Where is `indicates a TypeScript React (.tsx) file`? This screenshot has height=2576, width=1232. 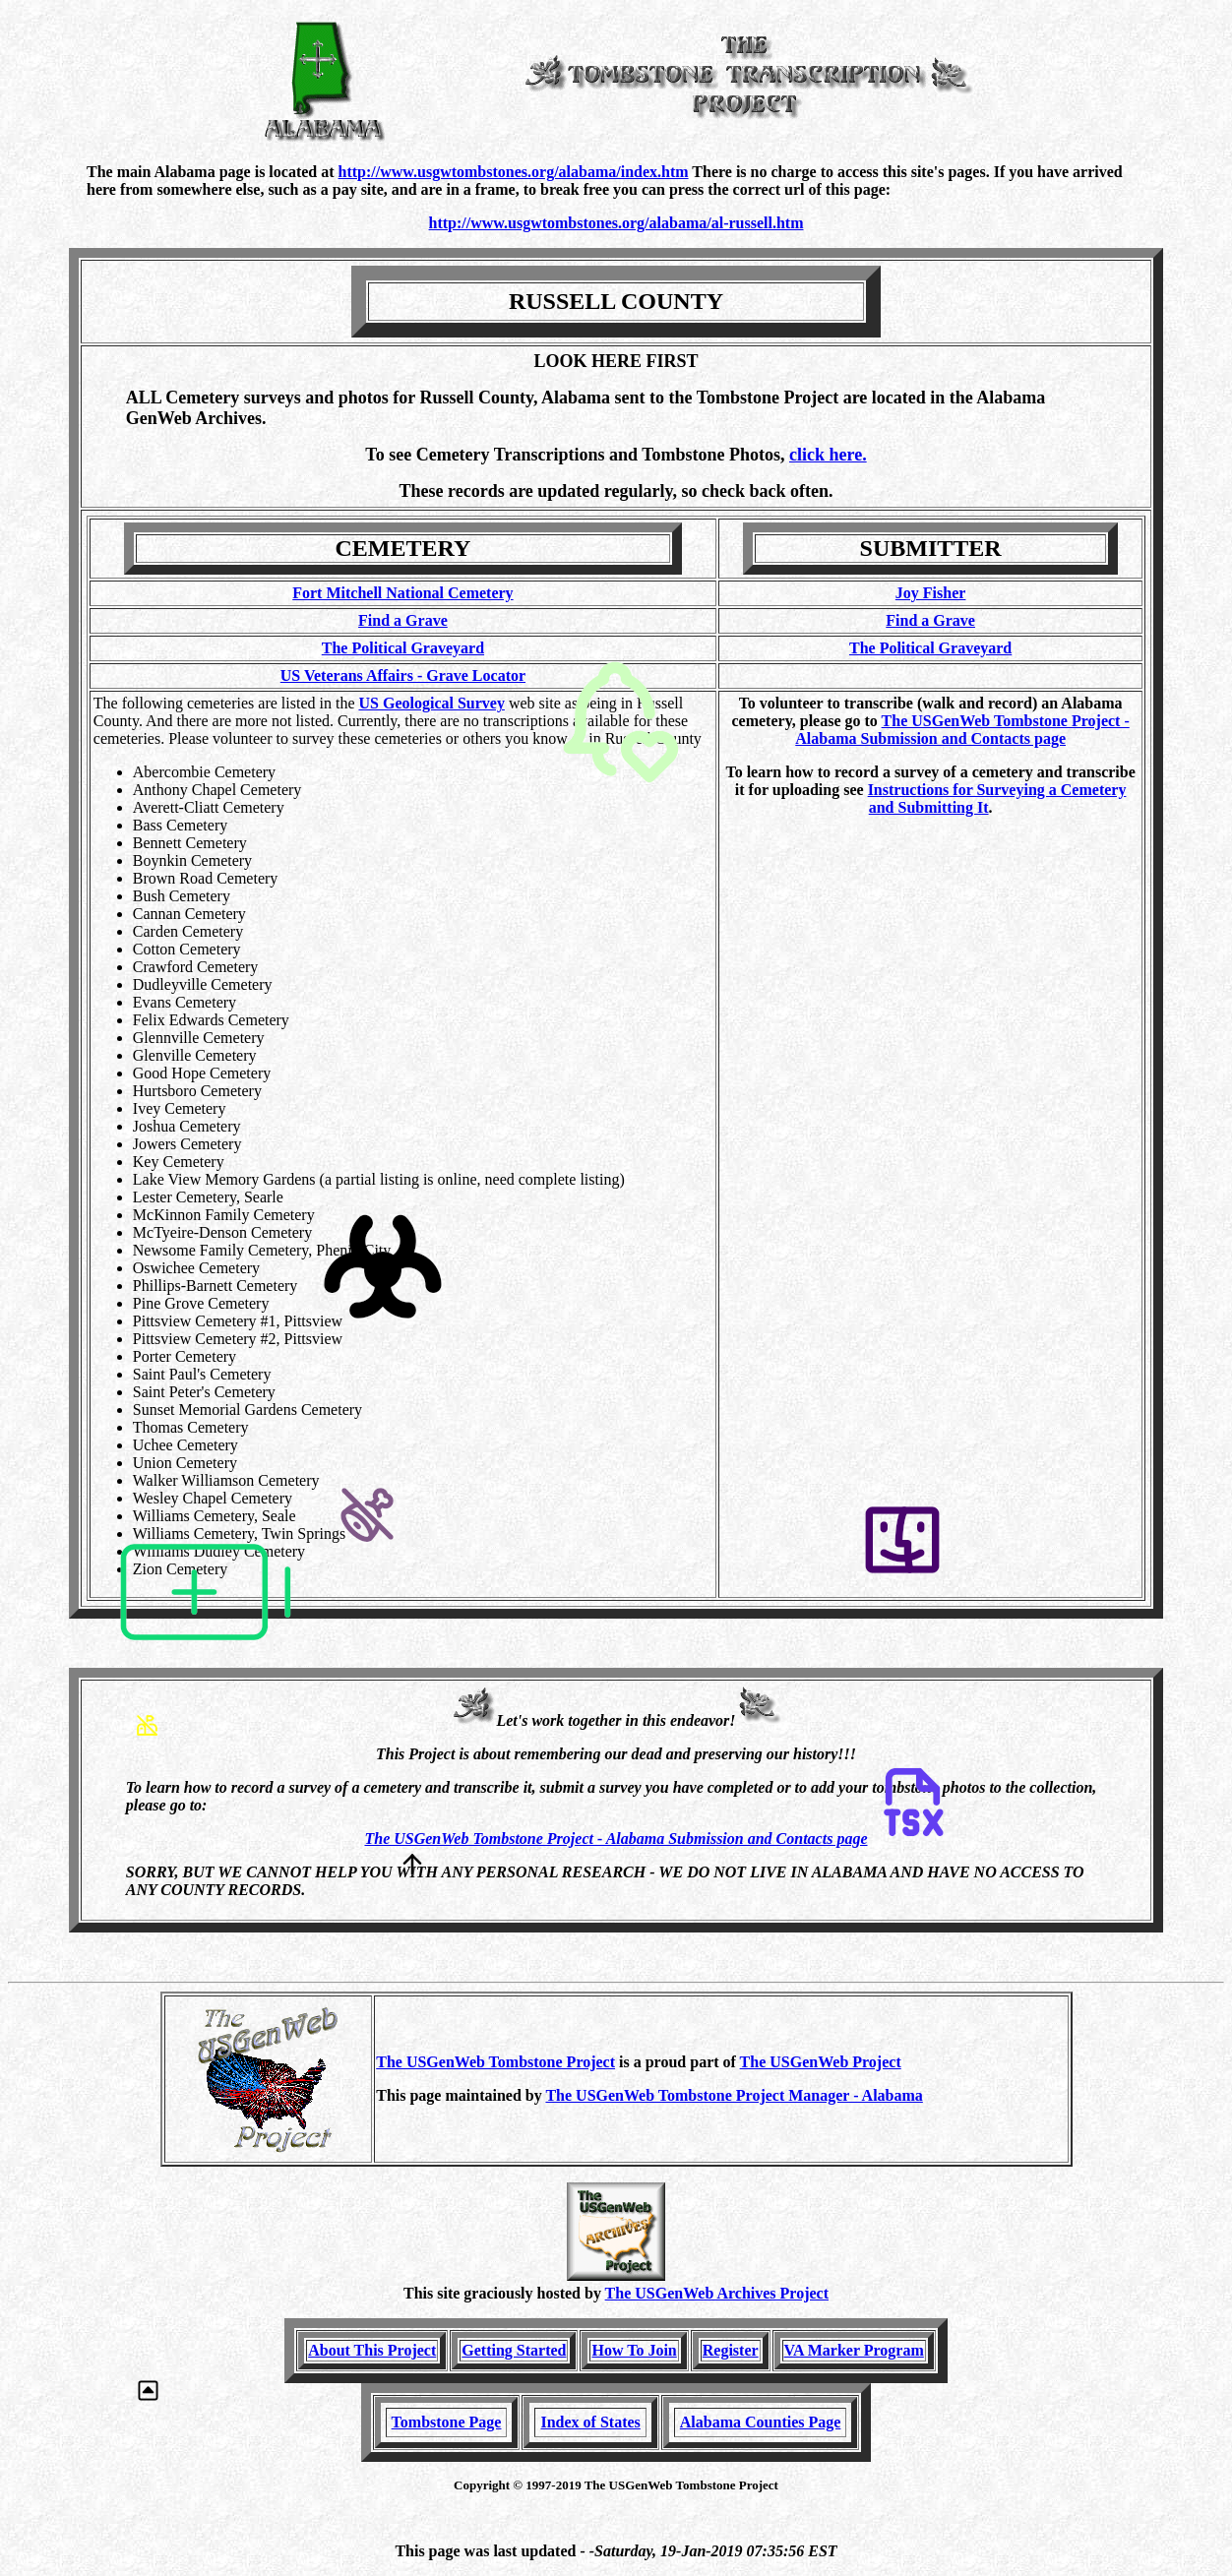 indicates a TypeScript React (.tsx) file is located at coordinates (912, 1802).